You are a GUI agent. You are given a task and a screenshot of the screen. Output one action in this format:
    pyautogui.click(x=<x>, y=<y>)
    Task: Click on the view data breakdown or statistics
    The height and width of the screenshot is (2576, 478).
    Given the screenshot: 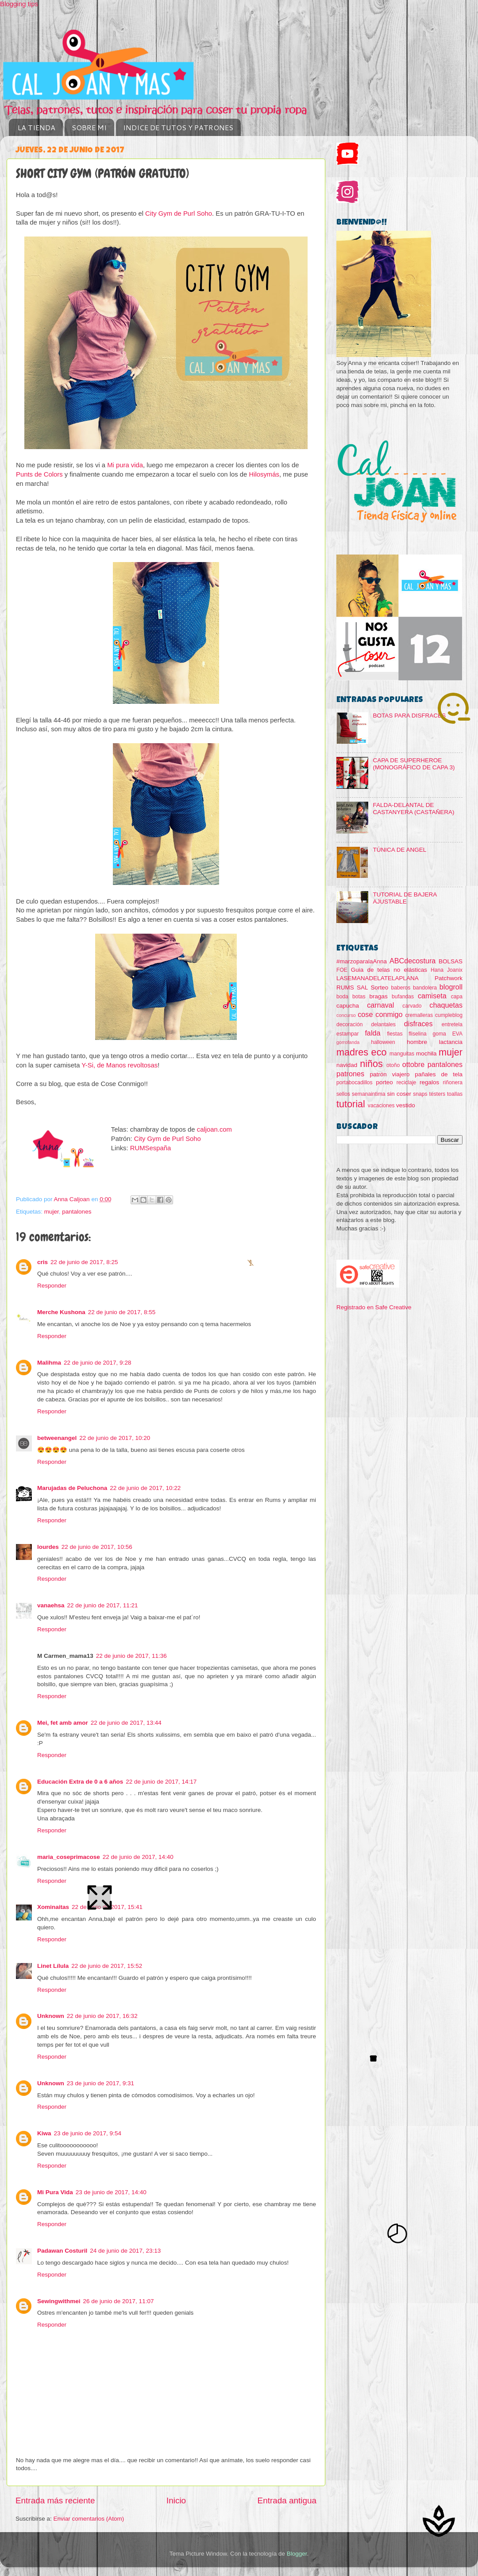 What is the action you would take?
    pyautogui.click(x=397, y=2233)
    